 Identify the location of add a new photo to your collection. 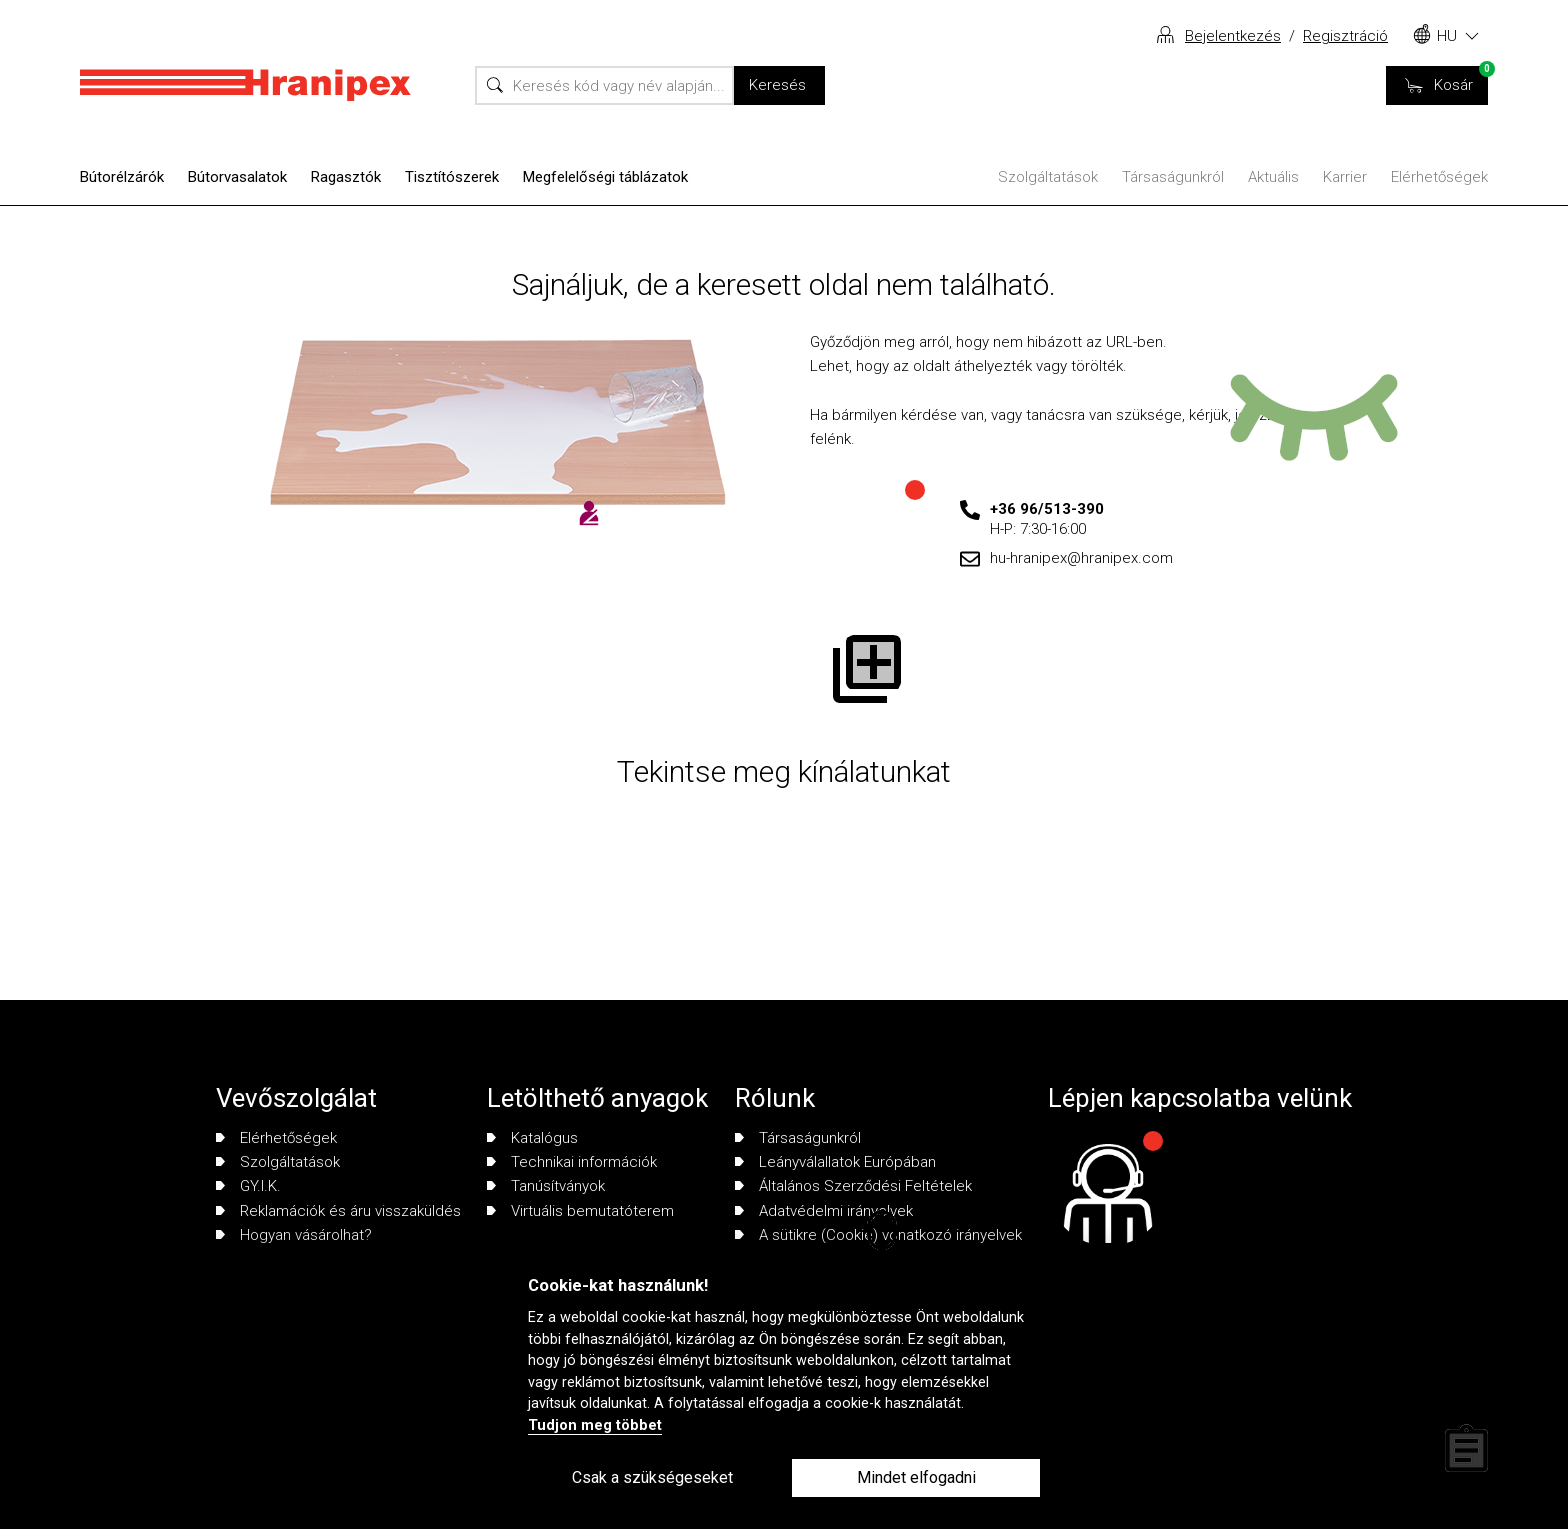
(867, 669).